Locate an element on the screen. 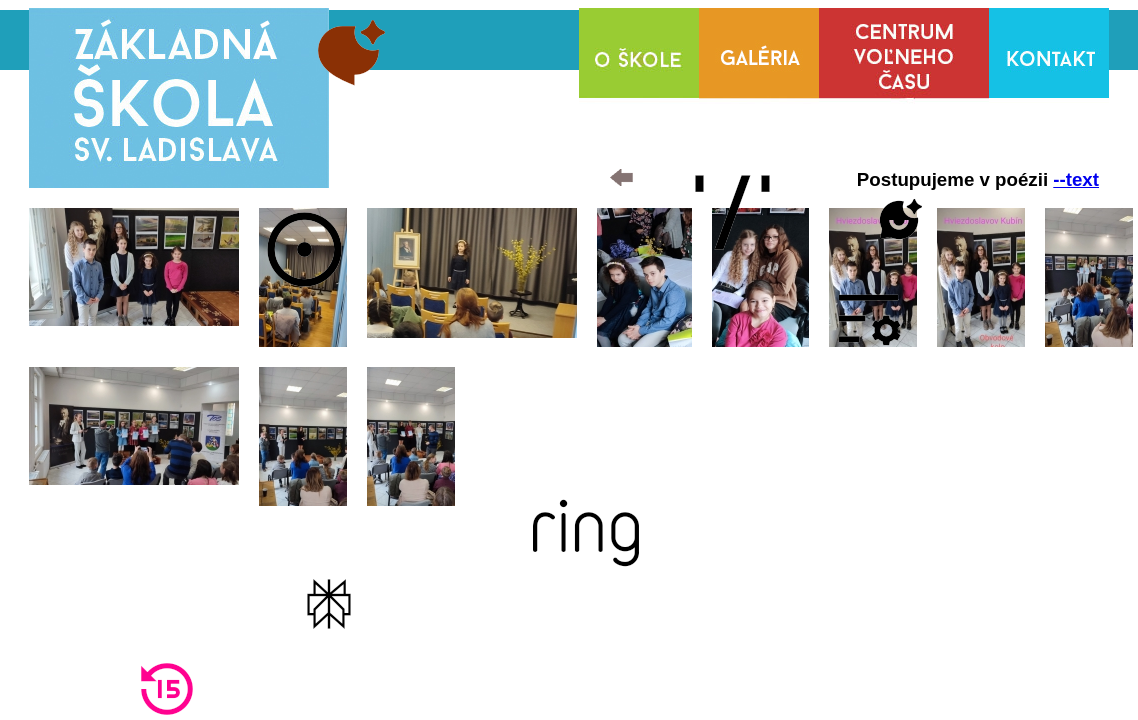  access list or menu settings is located at coordinates (868, 318).